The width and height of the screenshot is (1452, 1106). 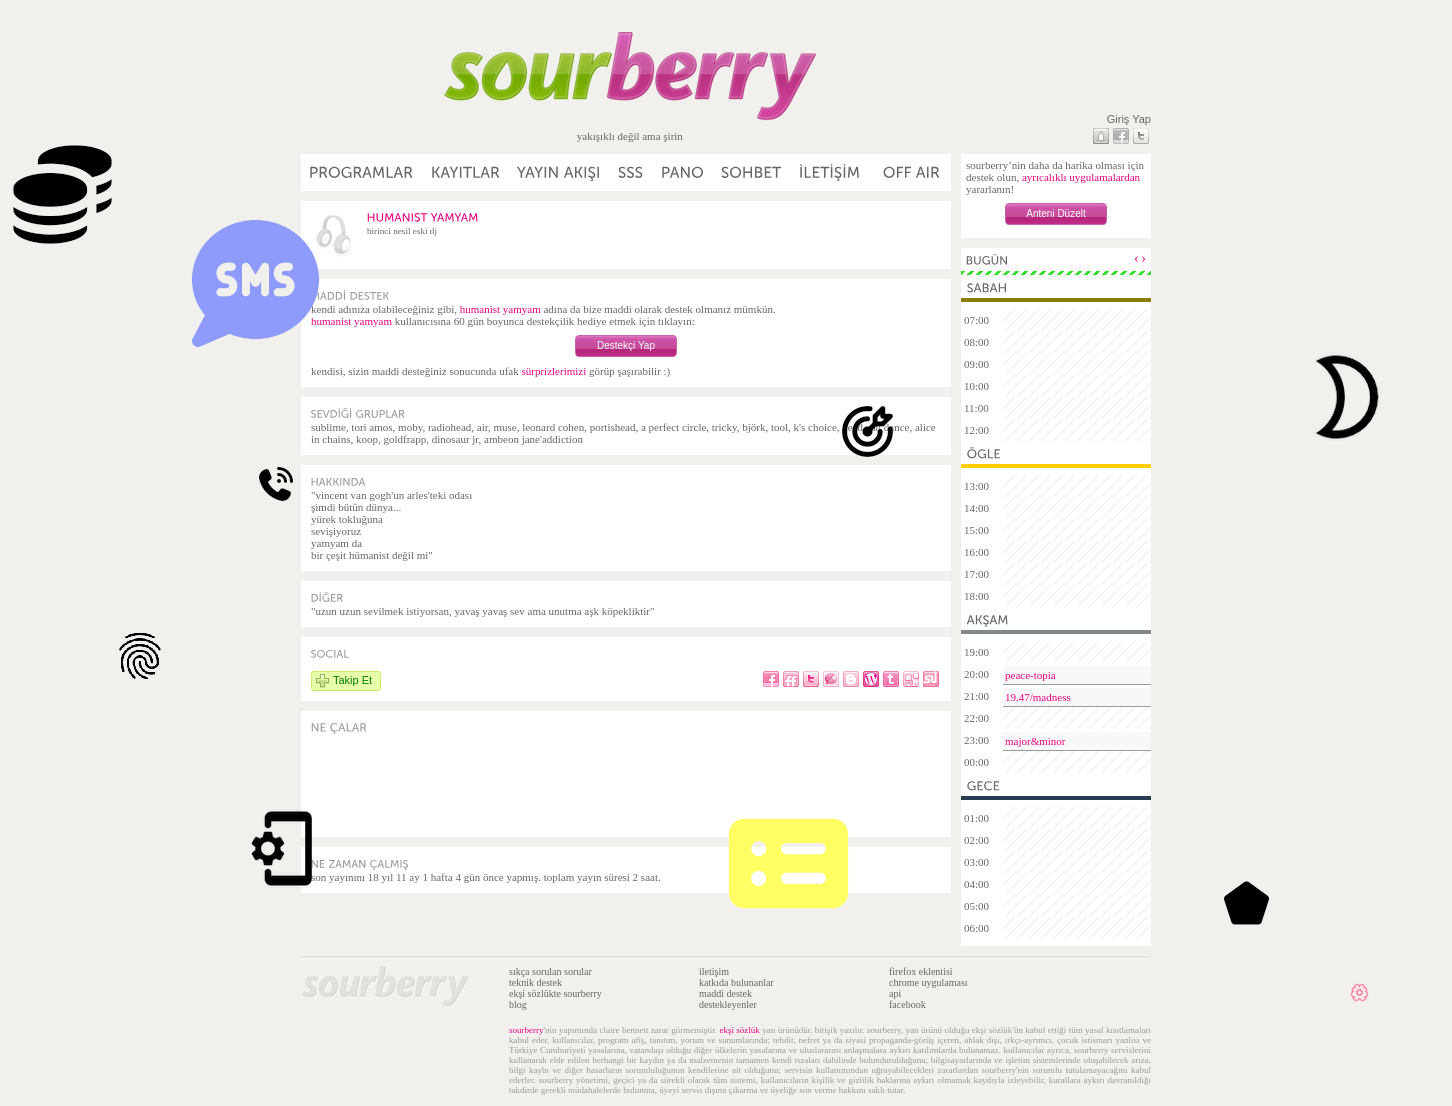 I want to click on view list details or summary, so click(x=788, y=863).